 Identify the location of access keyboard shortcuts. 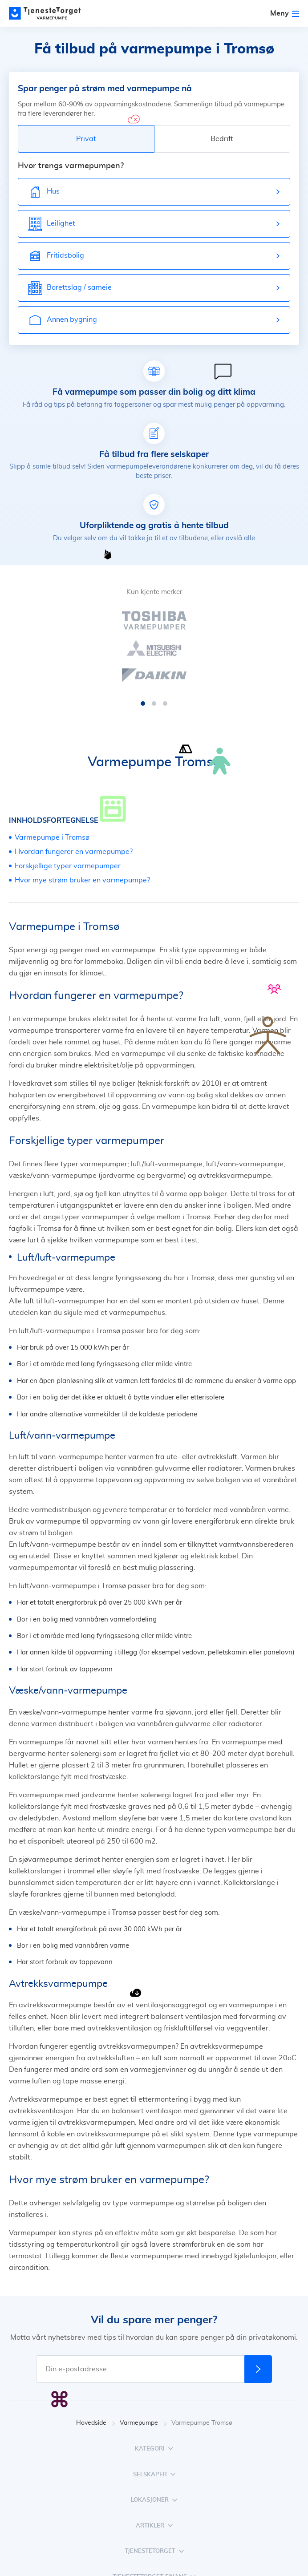
(59, 2399).